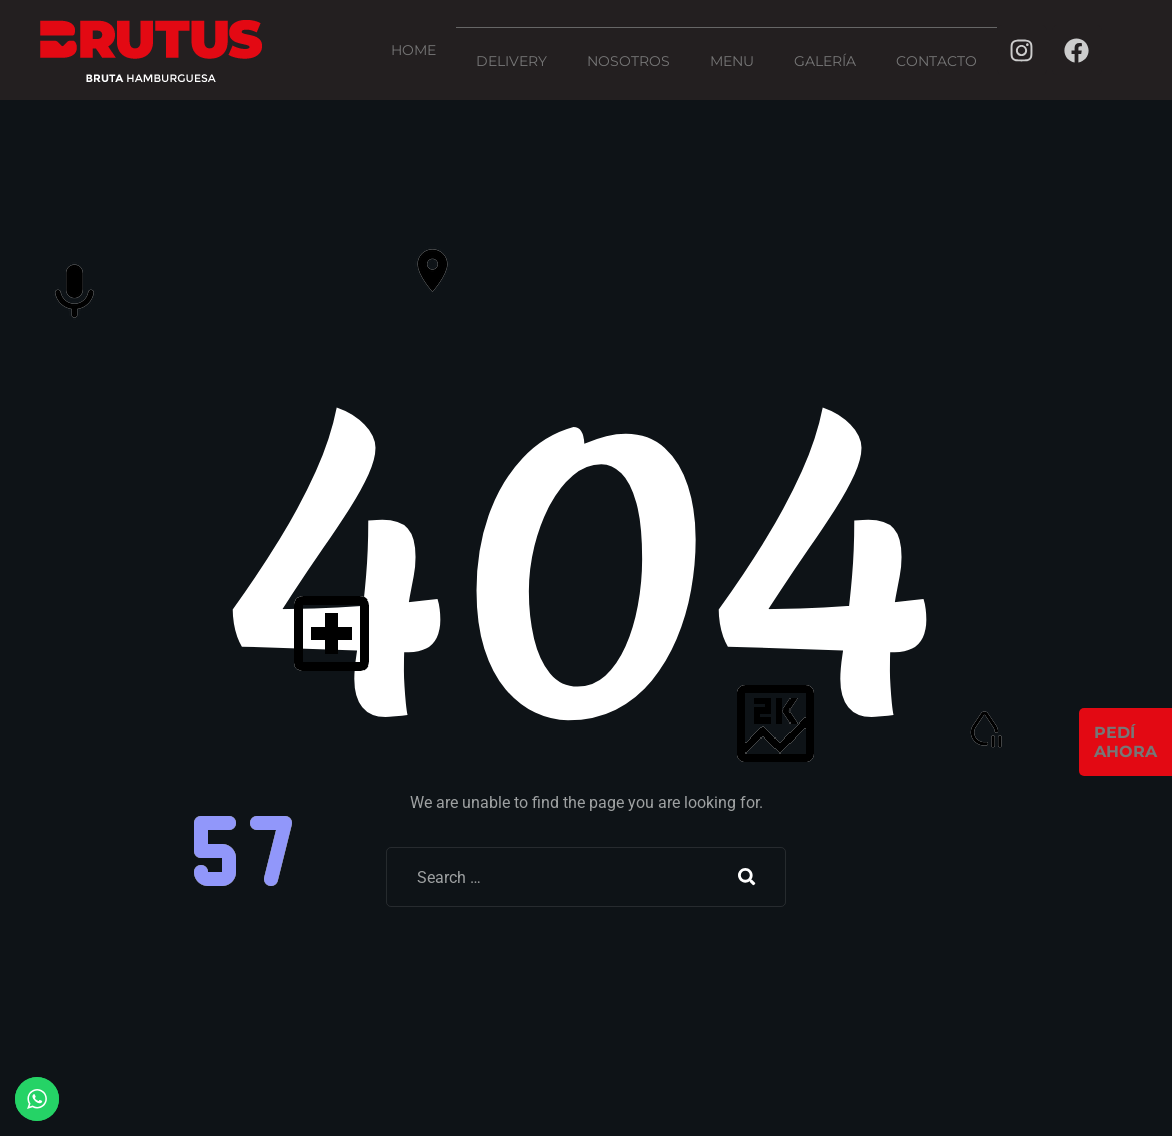 The width and height of the screenshot is (1172, 1136). What do you see at coordinates (984, 728) in the screenshot?
I see `pause water or liquid dispensing` at bounding box center [984, 728].